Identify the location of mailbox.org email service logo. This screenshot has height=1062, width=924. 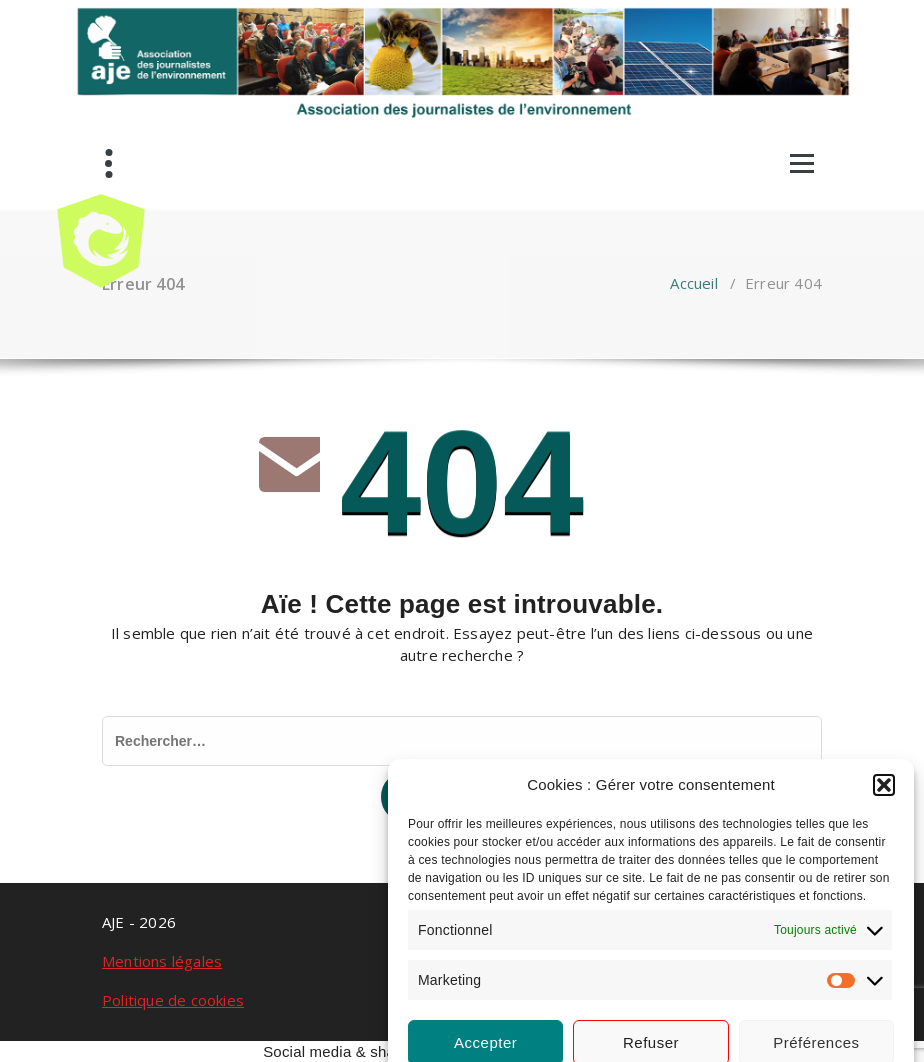
(289, 464).